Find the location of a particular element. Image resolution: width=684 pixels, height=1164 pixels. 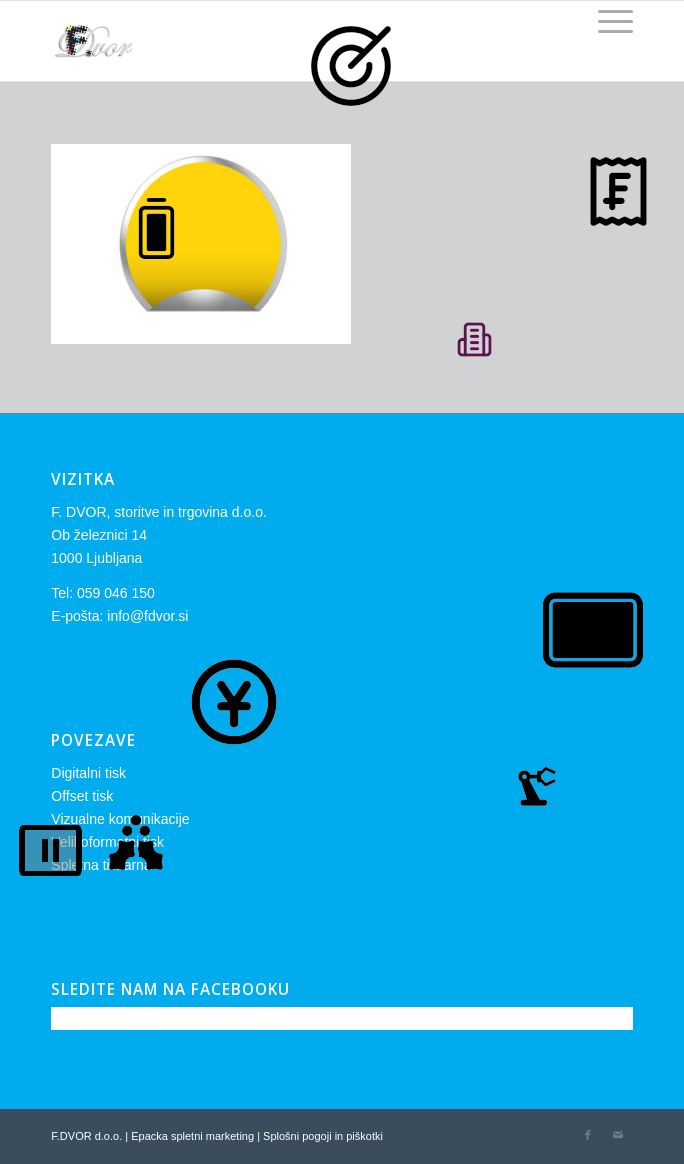

pause an ongoing presentation is located at coordinates (50, 850).